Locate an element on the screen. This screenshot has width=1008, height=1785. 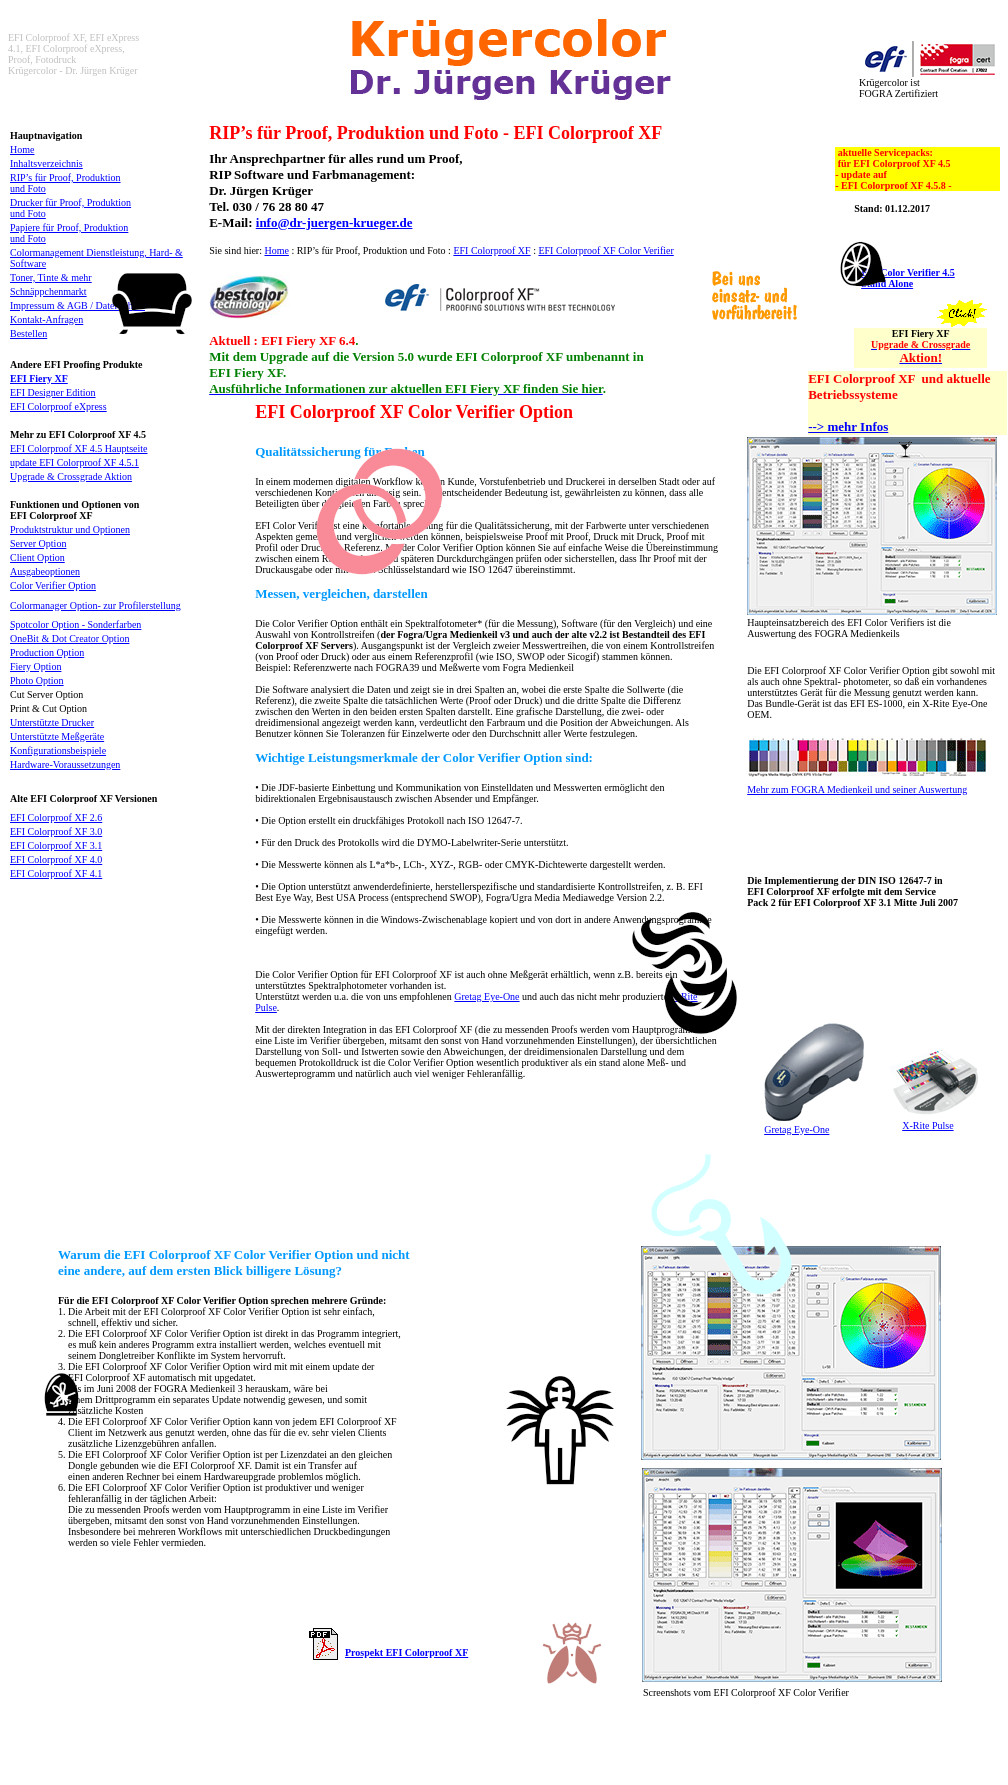
indicates citrus or lemon flavor/ingredient is located at coordinates (863, 264).